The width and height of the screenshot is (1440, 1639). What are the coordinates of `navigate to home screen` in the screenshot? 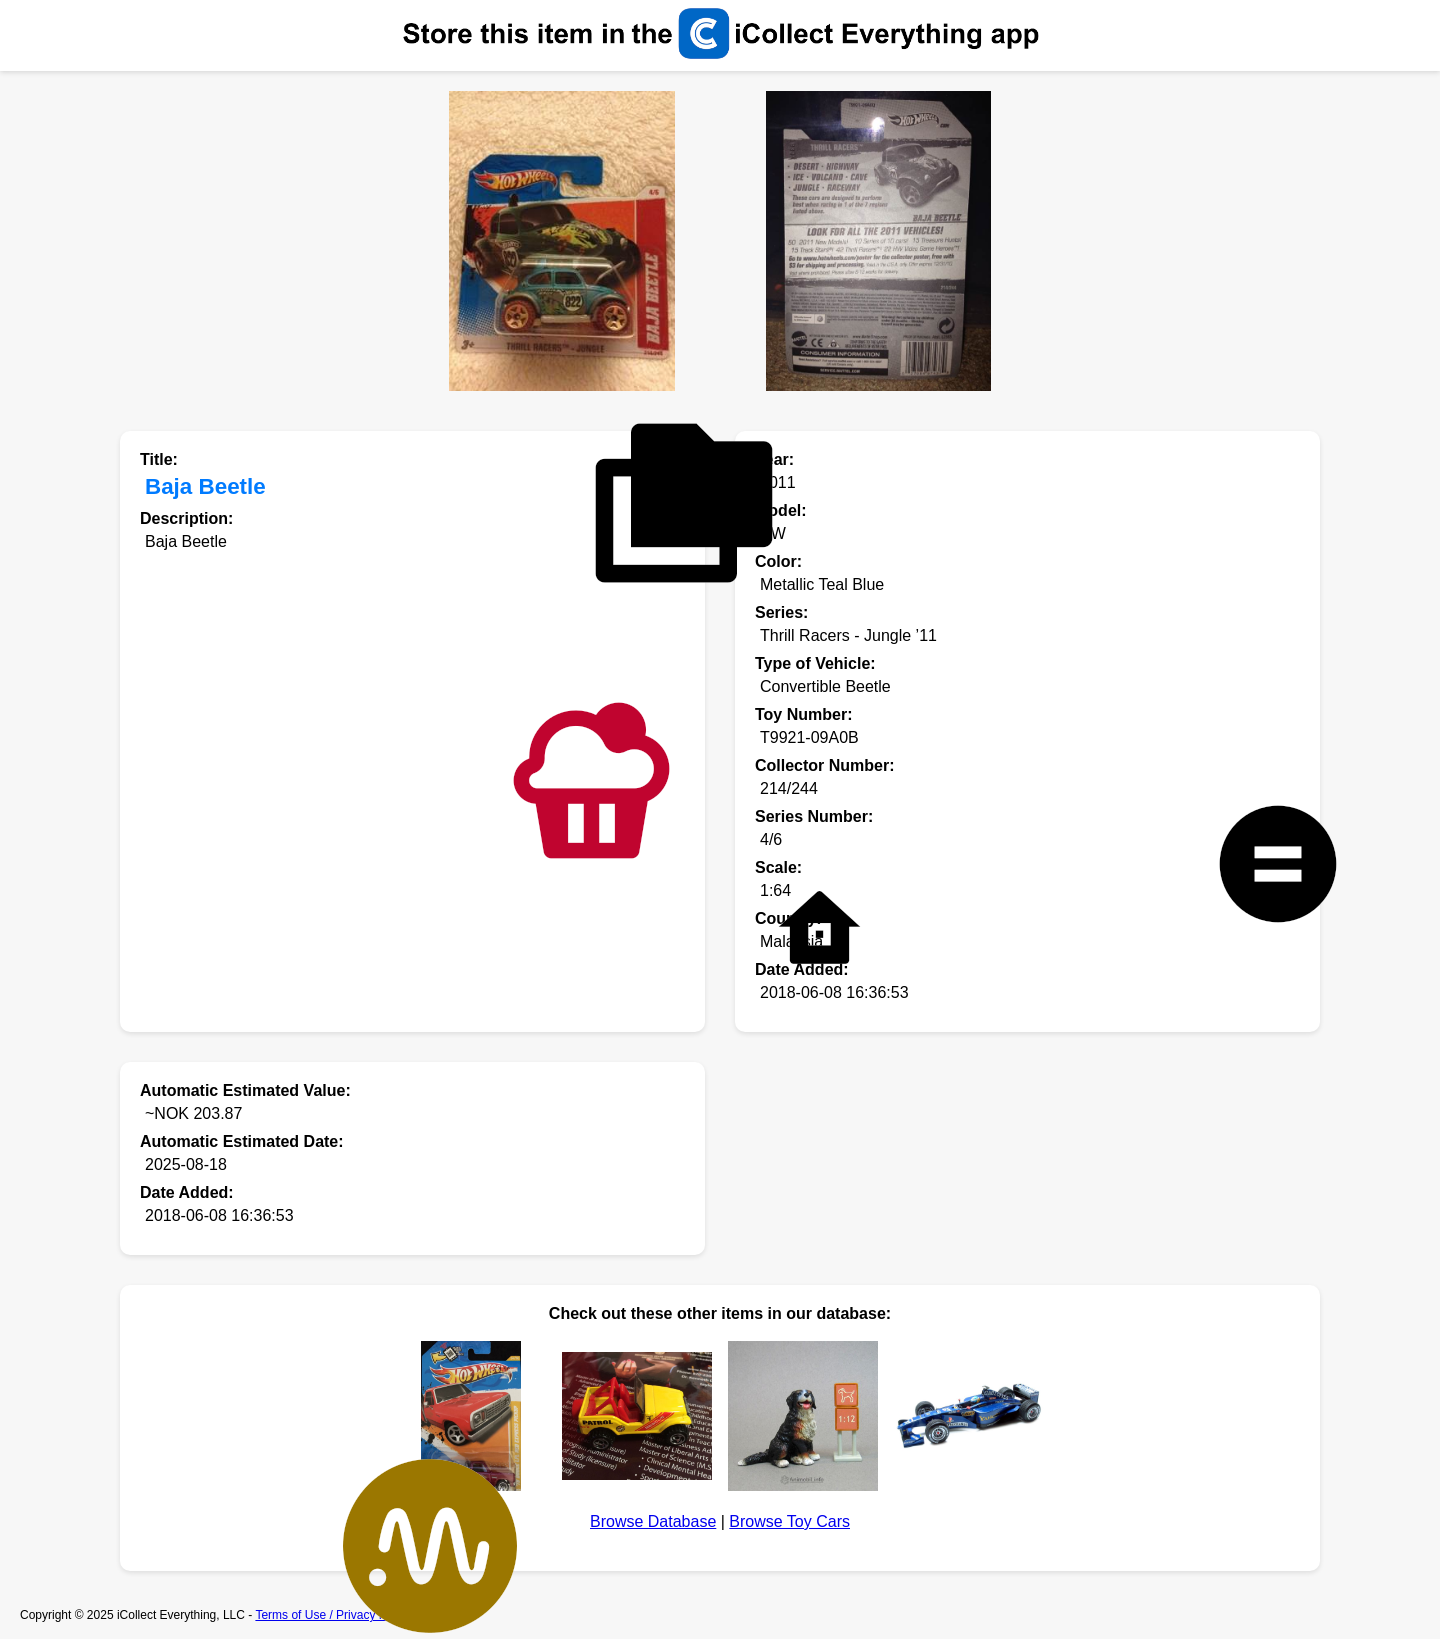 It's located at (819, 930).